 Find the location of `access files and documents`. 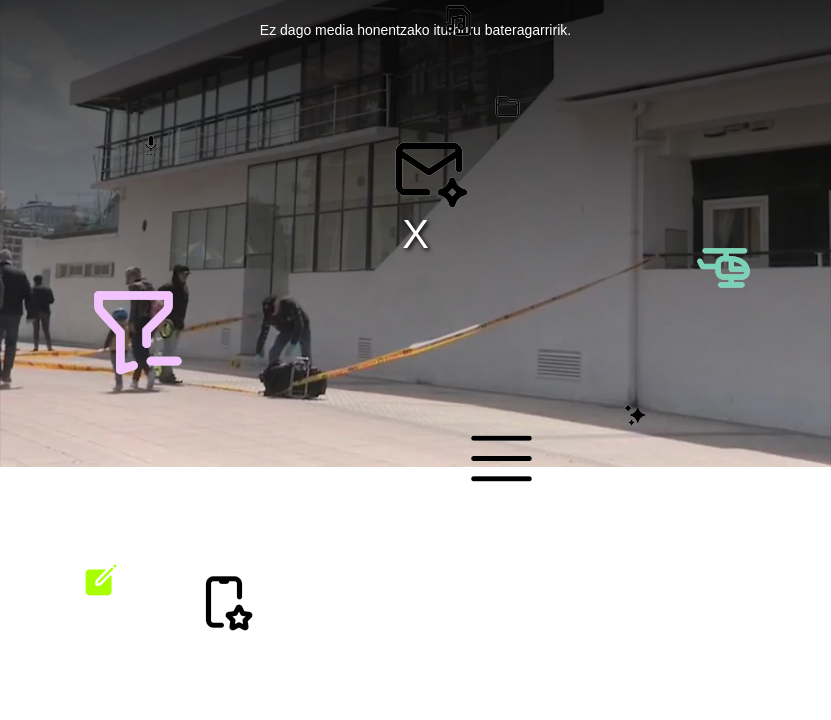

access files and documents is located at coordinates (507, 106).